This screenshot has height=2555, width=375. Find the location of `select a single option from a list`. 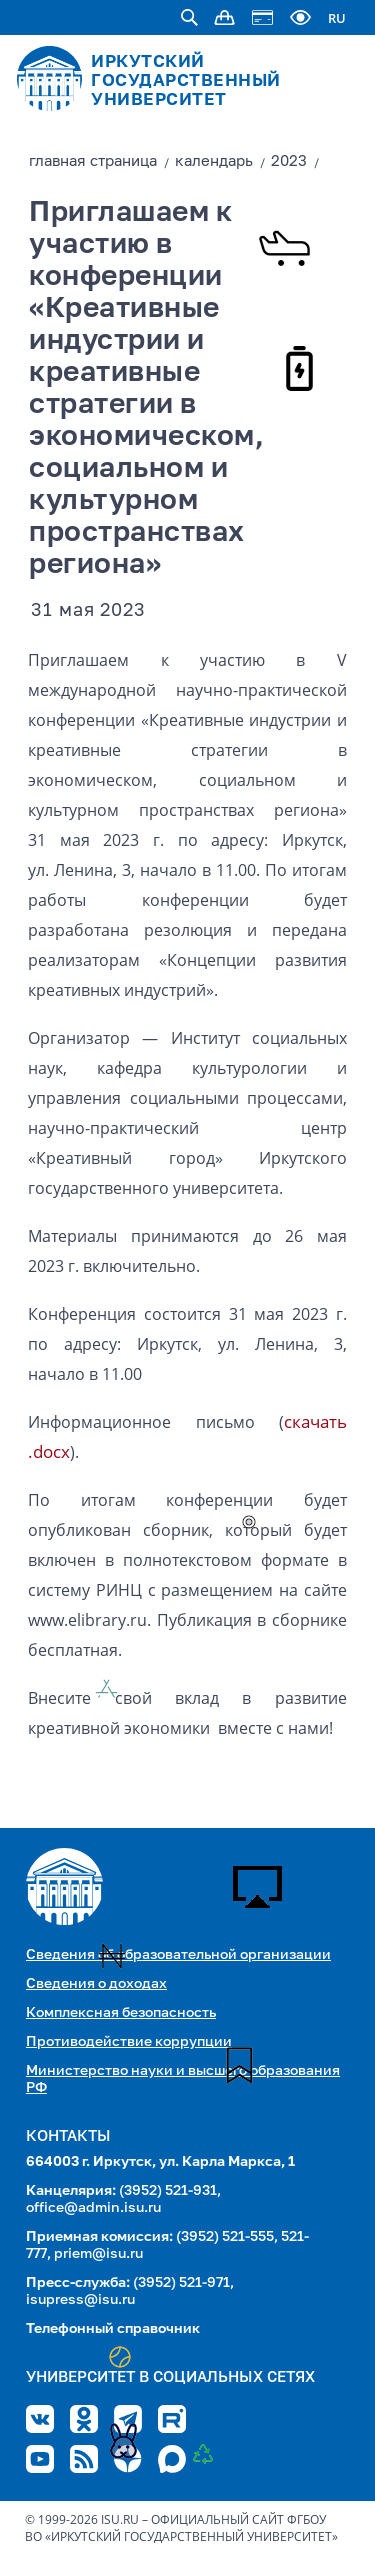

select a single option from a list is located at coordinates (249, 1522).